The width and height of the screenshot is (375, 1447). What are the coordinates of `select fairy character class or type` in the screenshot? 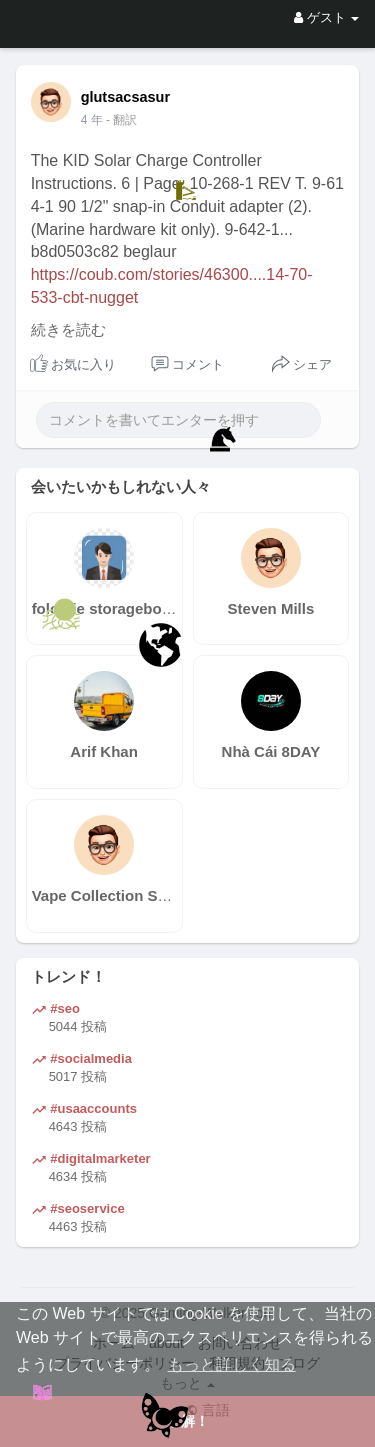 It's located at (165, 1415).